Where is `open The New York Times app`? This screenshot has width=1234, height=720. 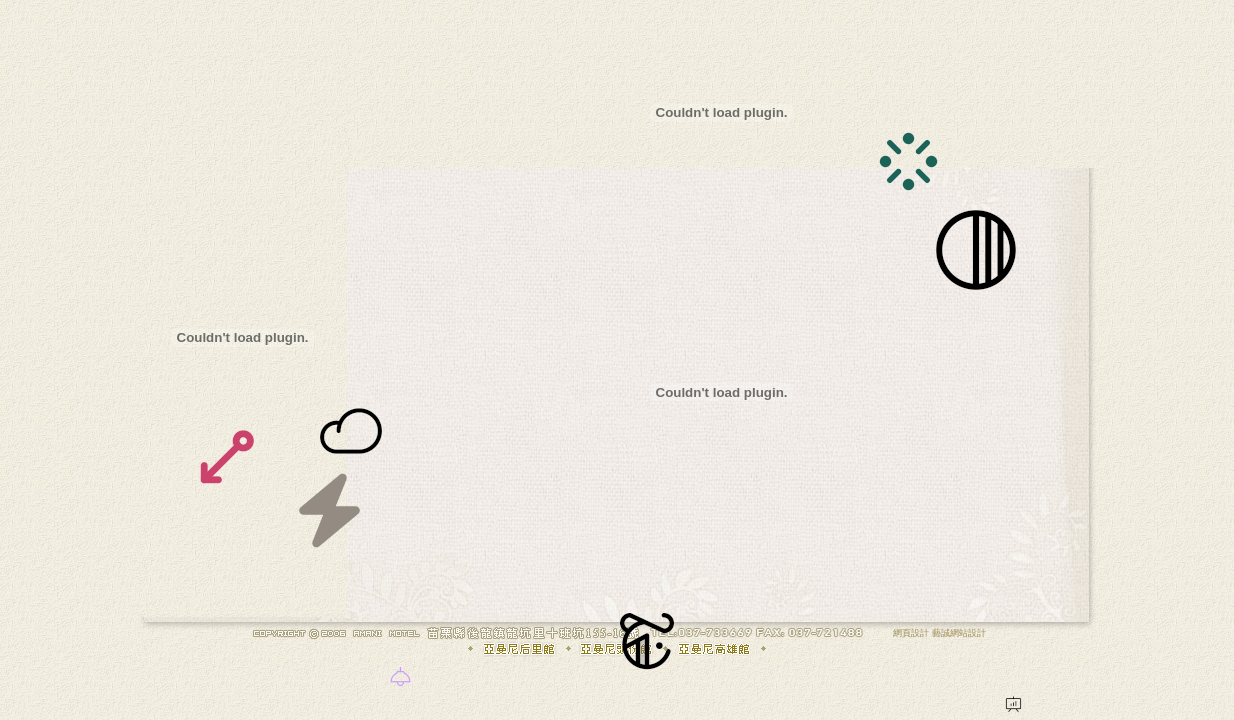 open The New York Times app is located at coordinates (647, 640).